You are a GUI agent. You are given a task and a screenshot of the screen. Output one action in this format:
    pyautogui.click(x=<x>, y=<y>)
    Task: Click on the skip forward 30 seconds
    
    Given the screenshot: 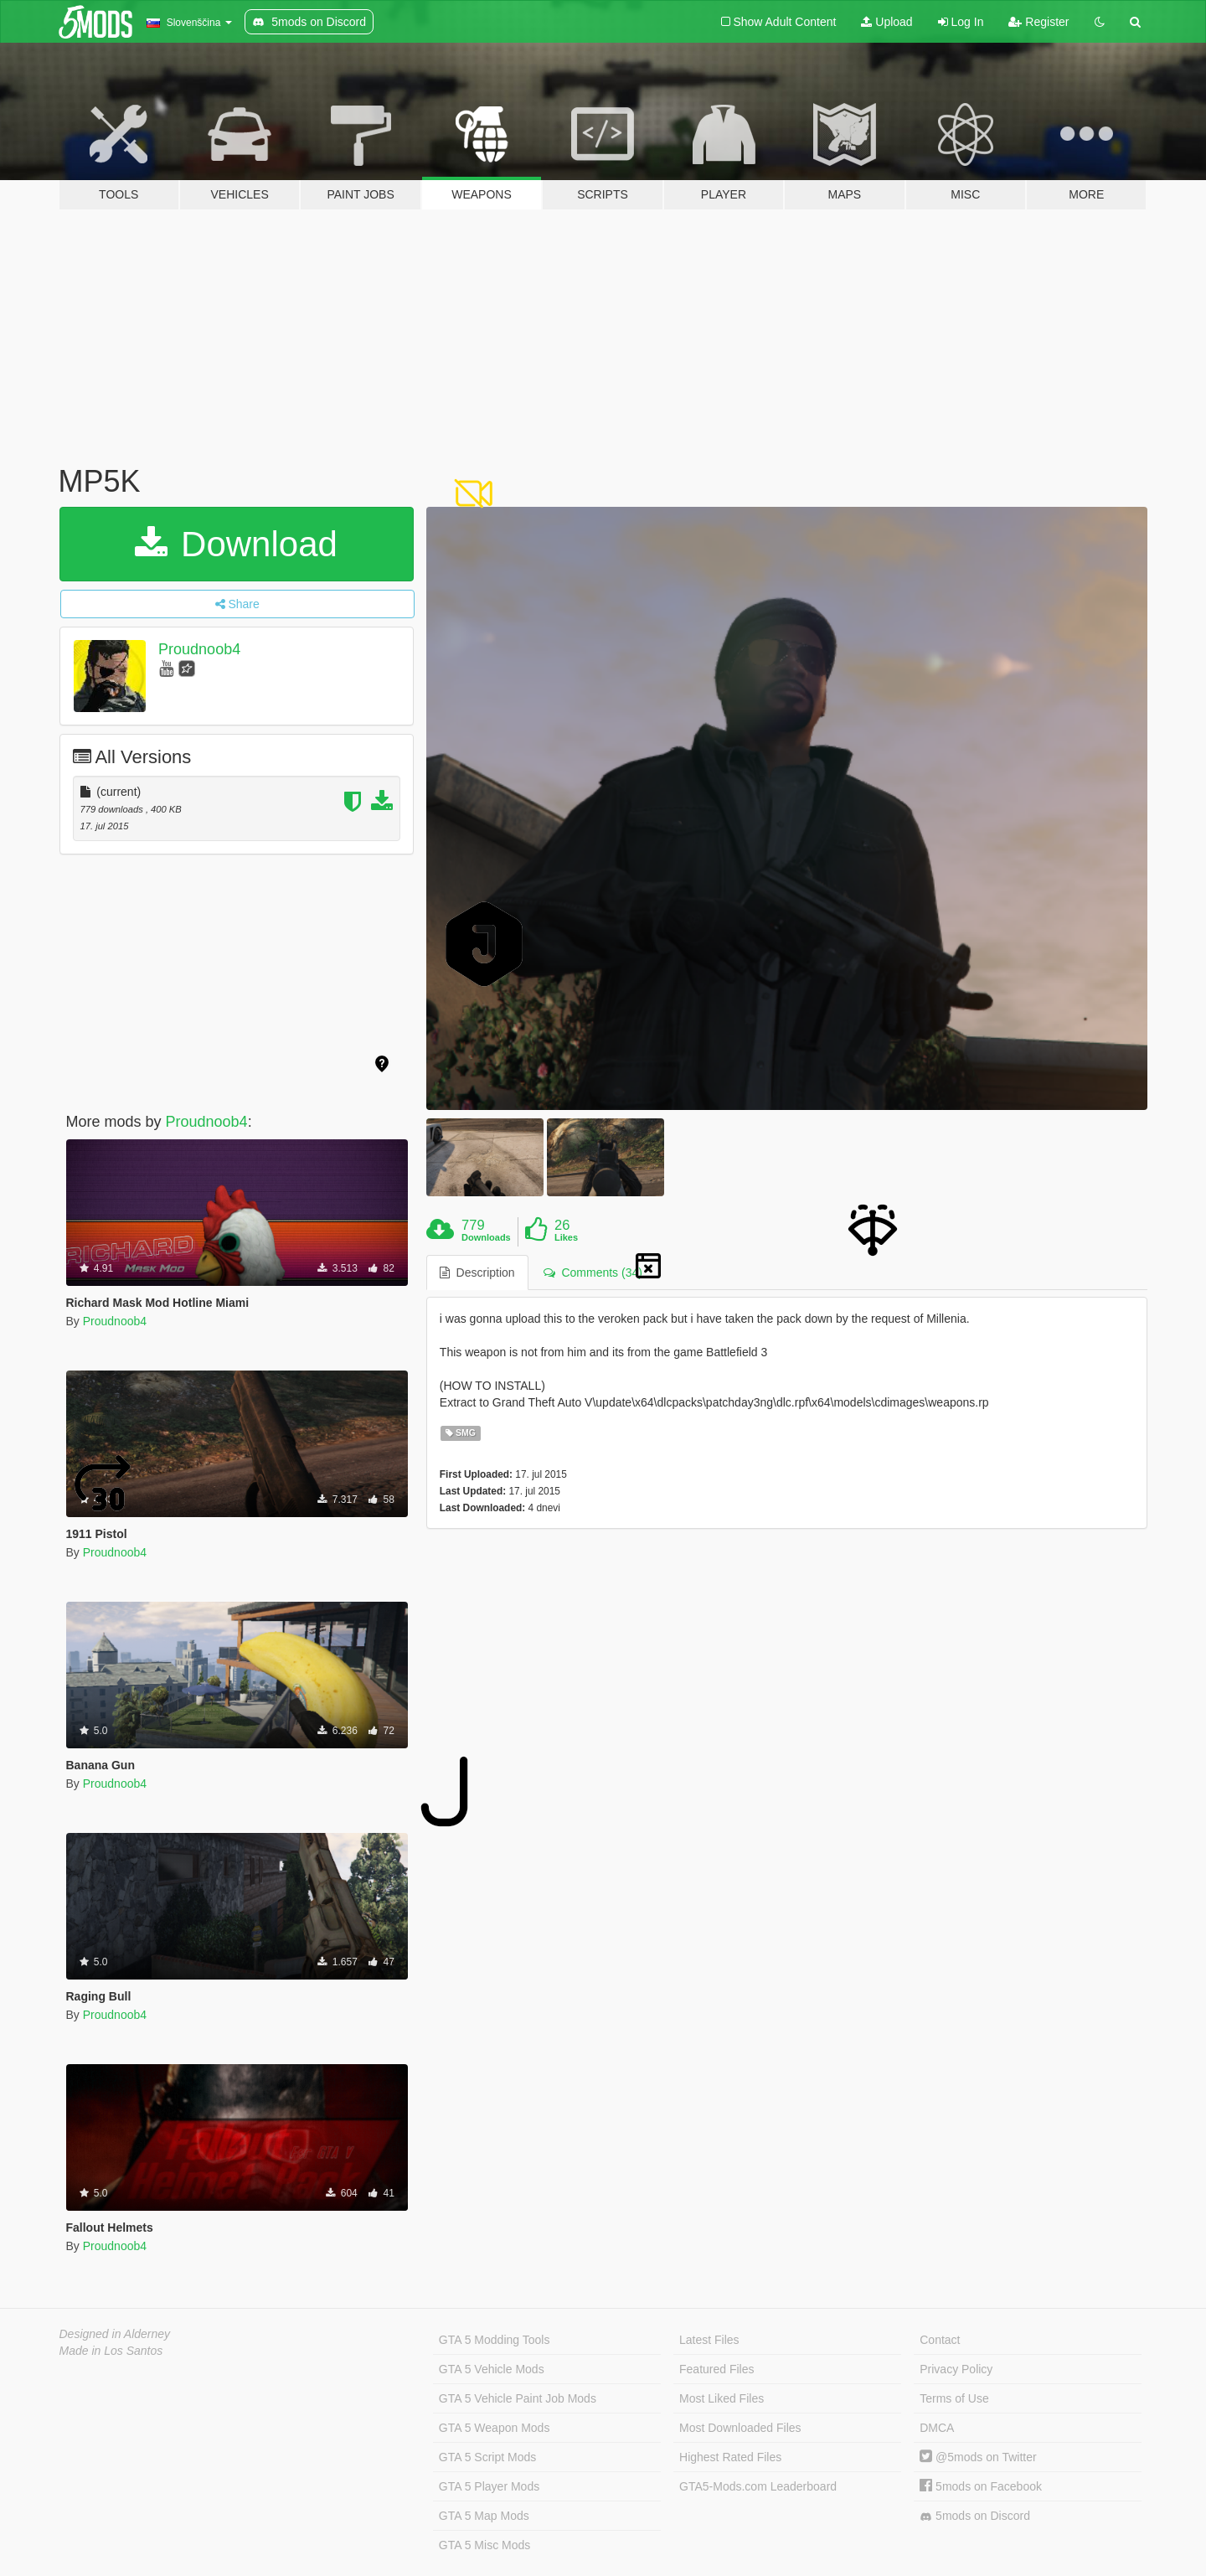 What is the action you would take?
    pyautogui.click(x=104, y=1484)
    